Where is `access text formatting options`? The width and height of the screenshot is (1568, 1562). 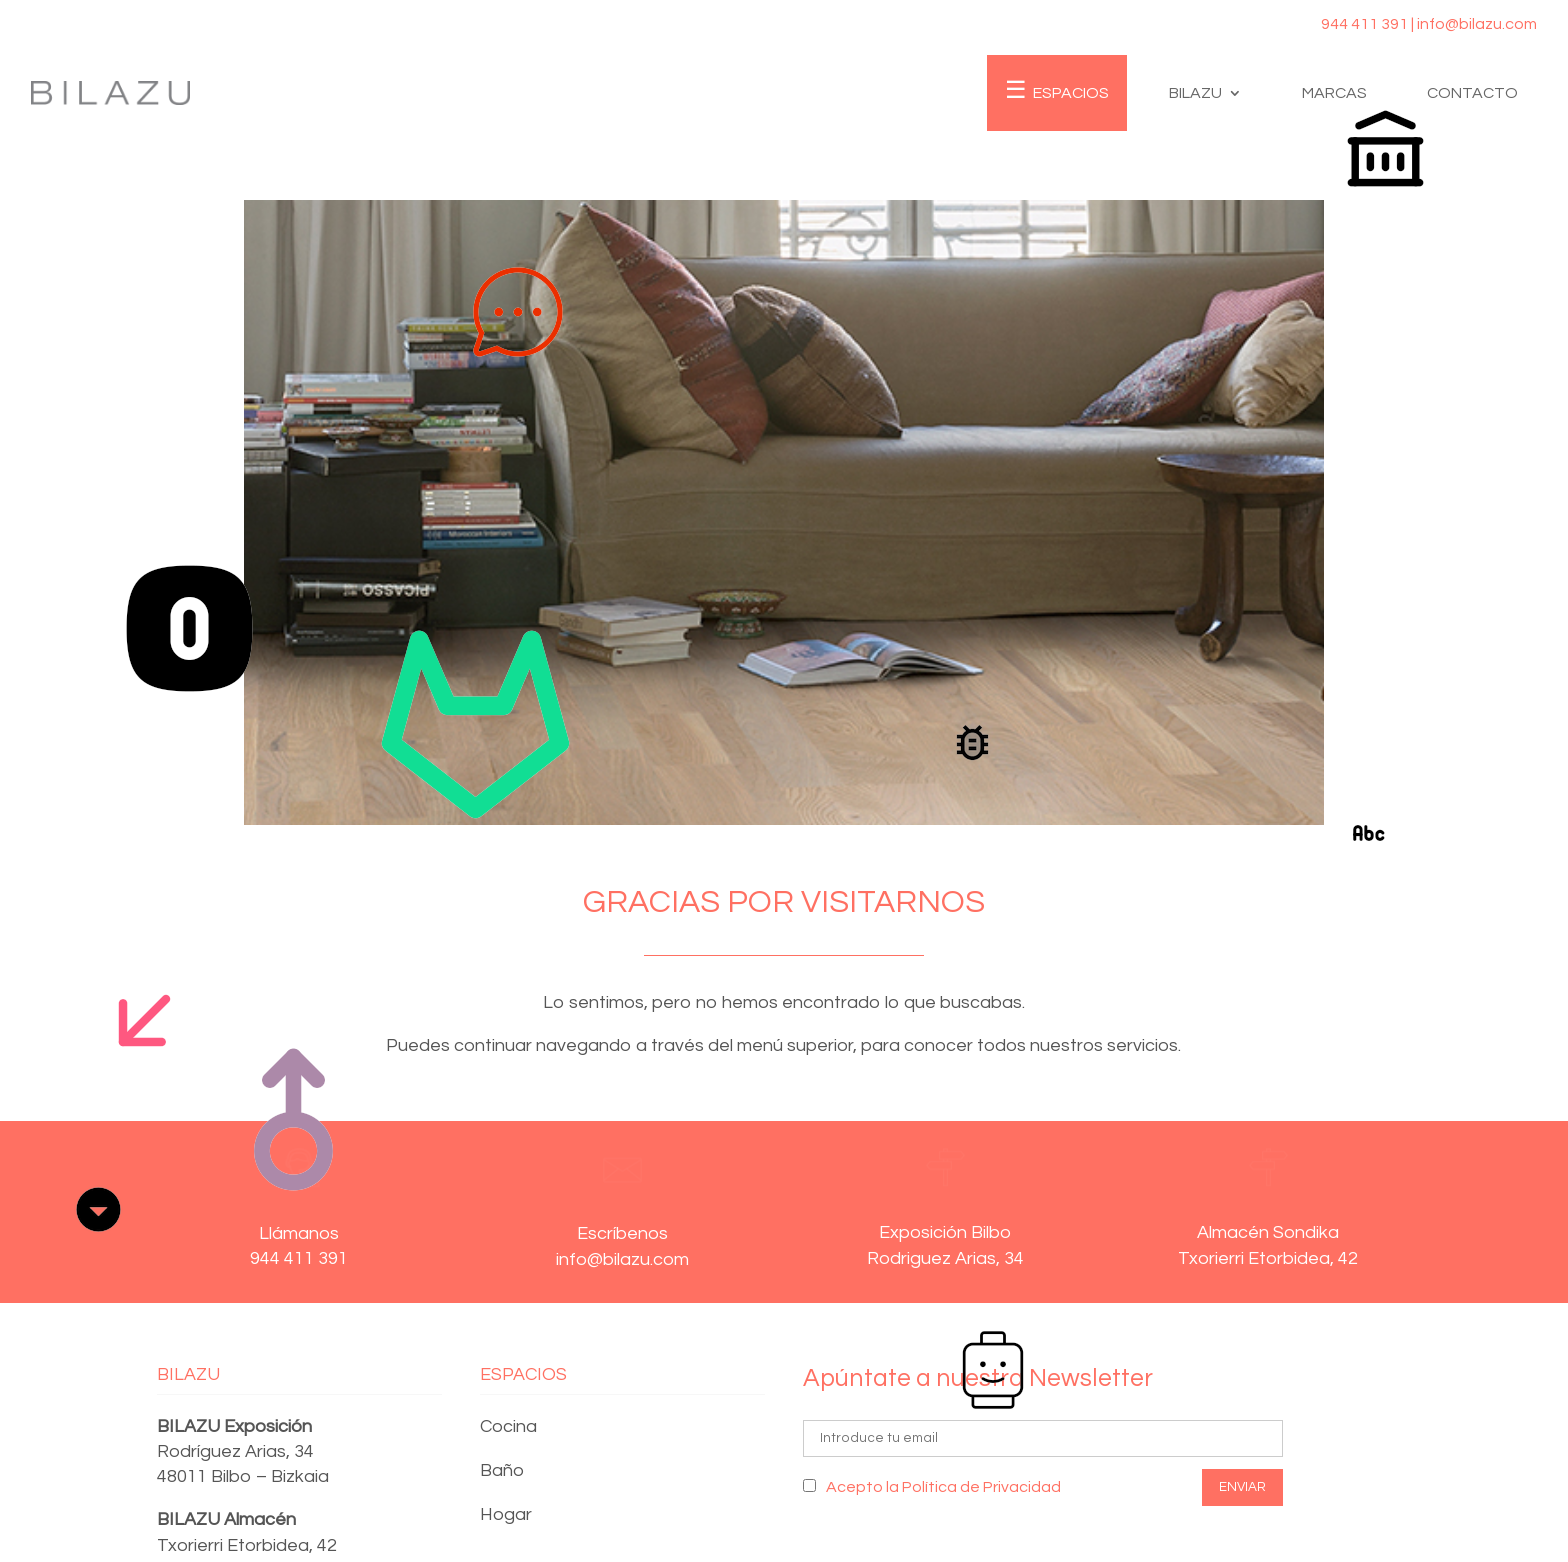
access text formatting options is located at coordinates (1369, 833).